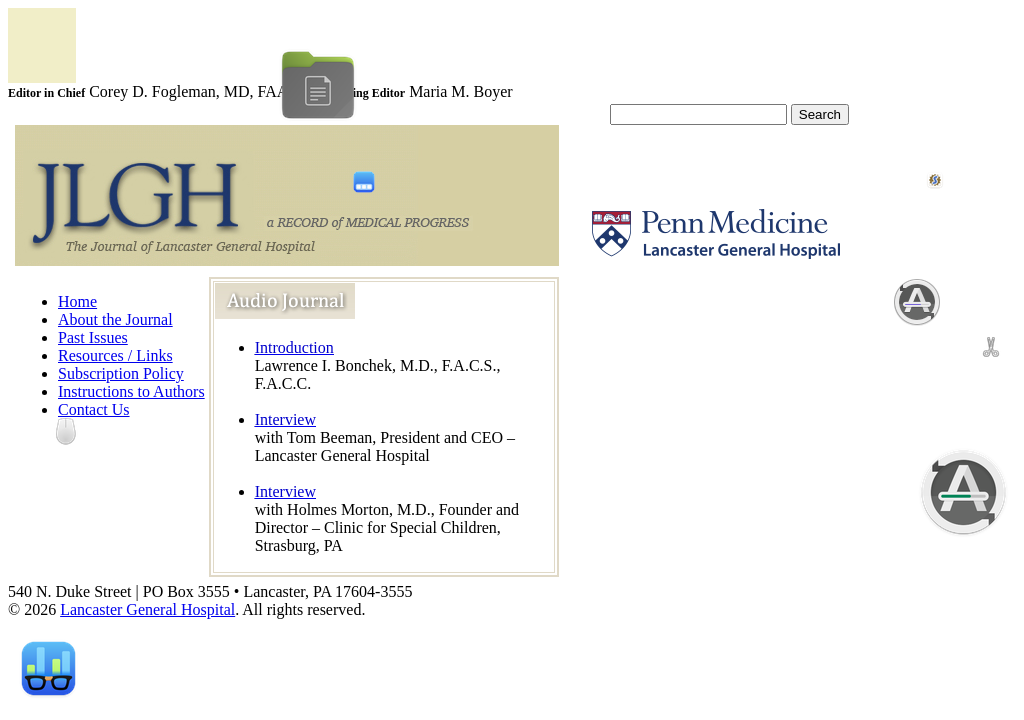 The height and width of the screenshot is (720, 1024). What do you see at coordinates (935, 180) in the screenshot?
I see `open slade editor application` at bounding box center [935, 180].